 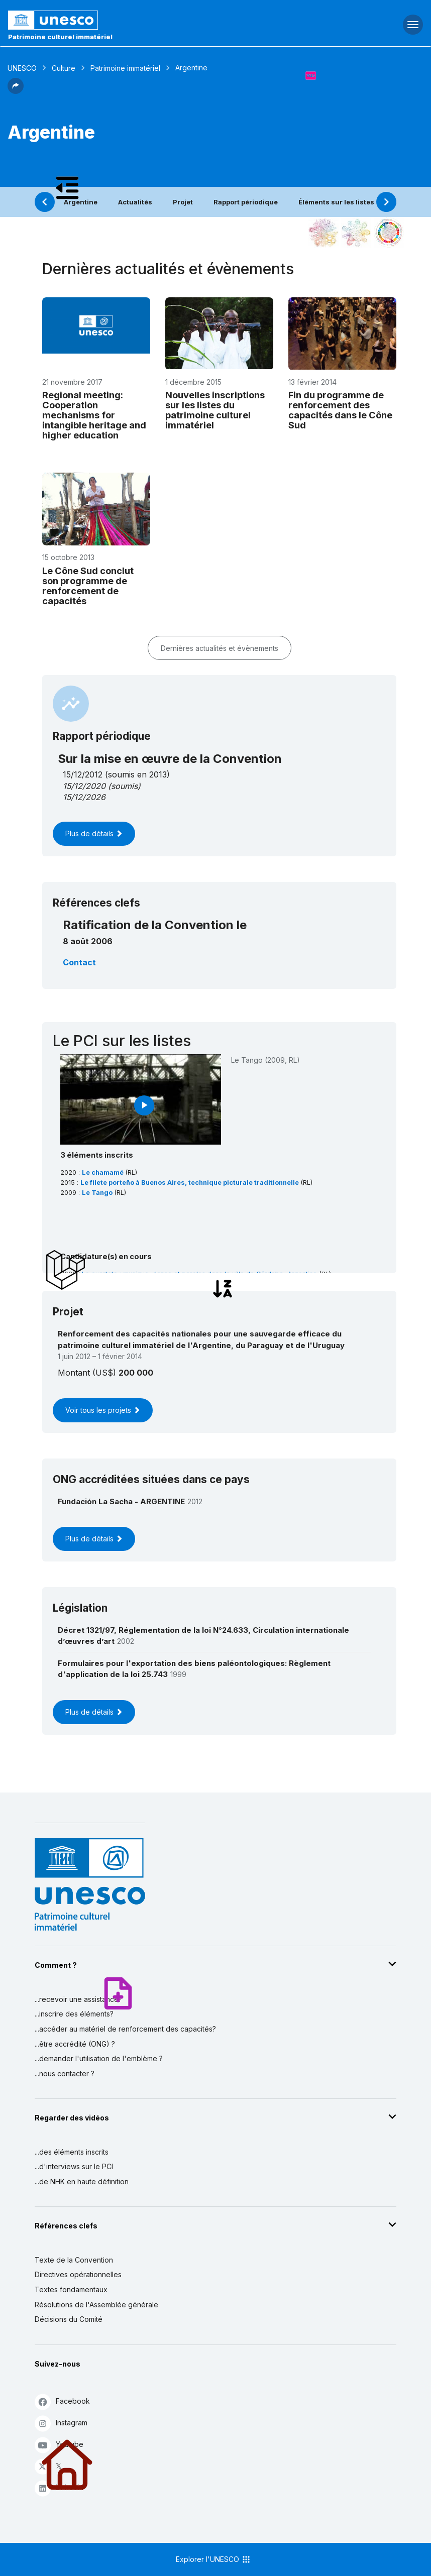 I want to click on laravel framework logo, so click(x=65, y=1270).